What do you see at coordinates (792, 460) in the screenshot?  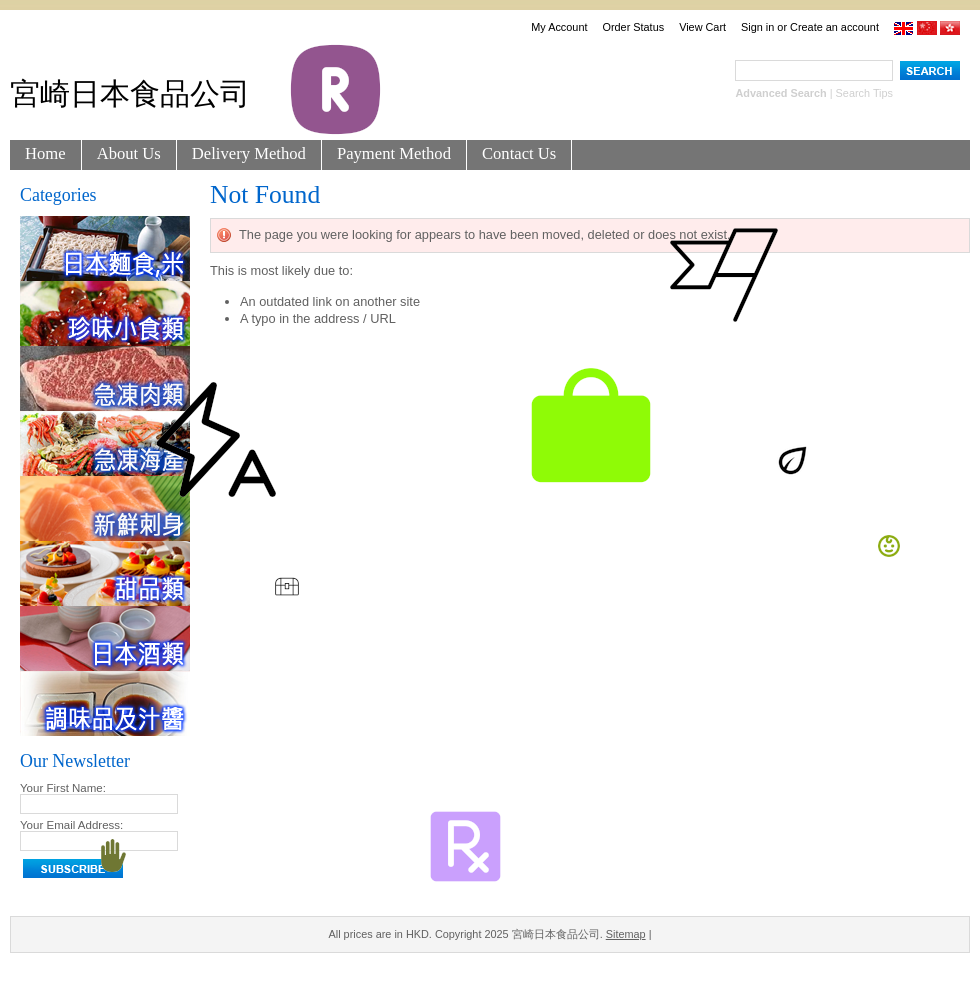 I see `enable eco-friendly or power-saving mode` at bounding box center [792, 460].